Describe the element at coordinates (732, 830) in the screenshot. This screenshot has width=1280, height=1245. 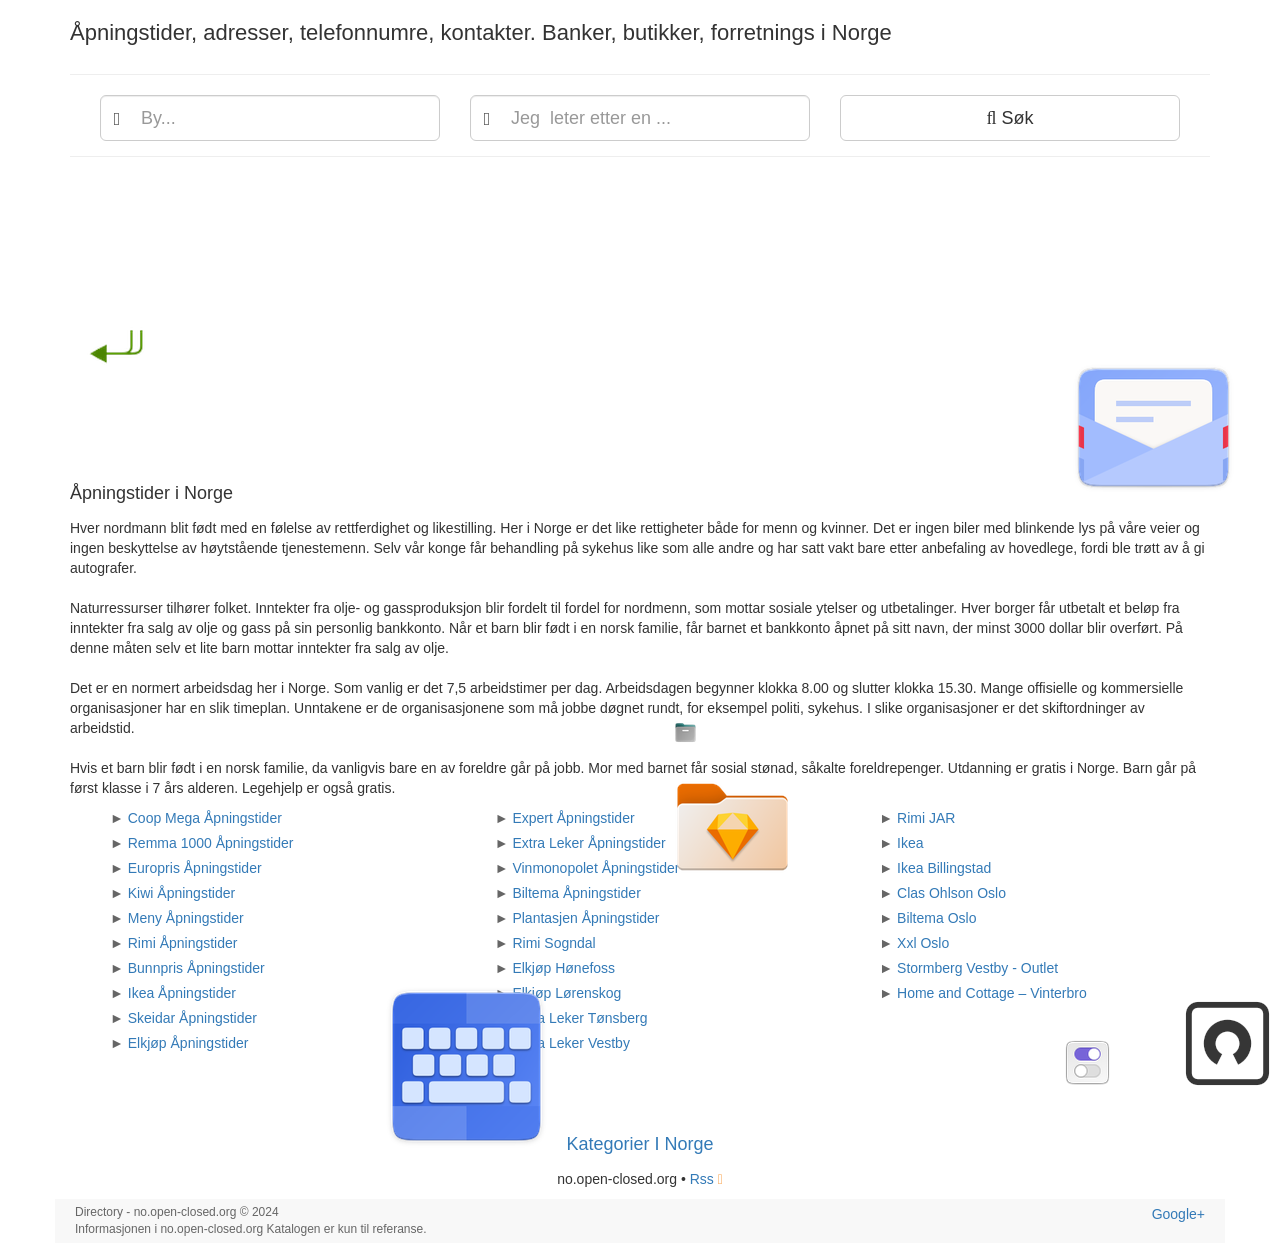
I see `open folder containing Sketch design files` at that location.